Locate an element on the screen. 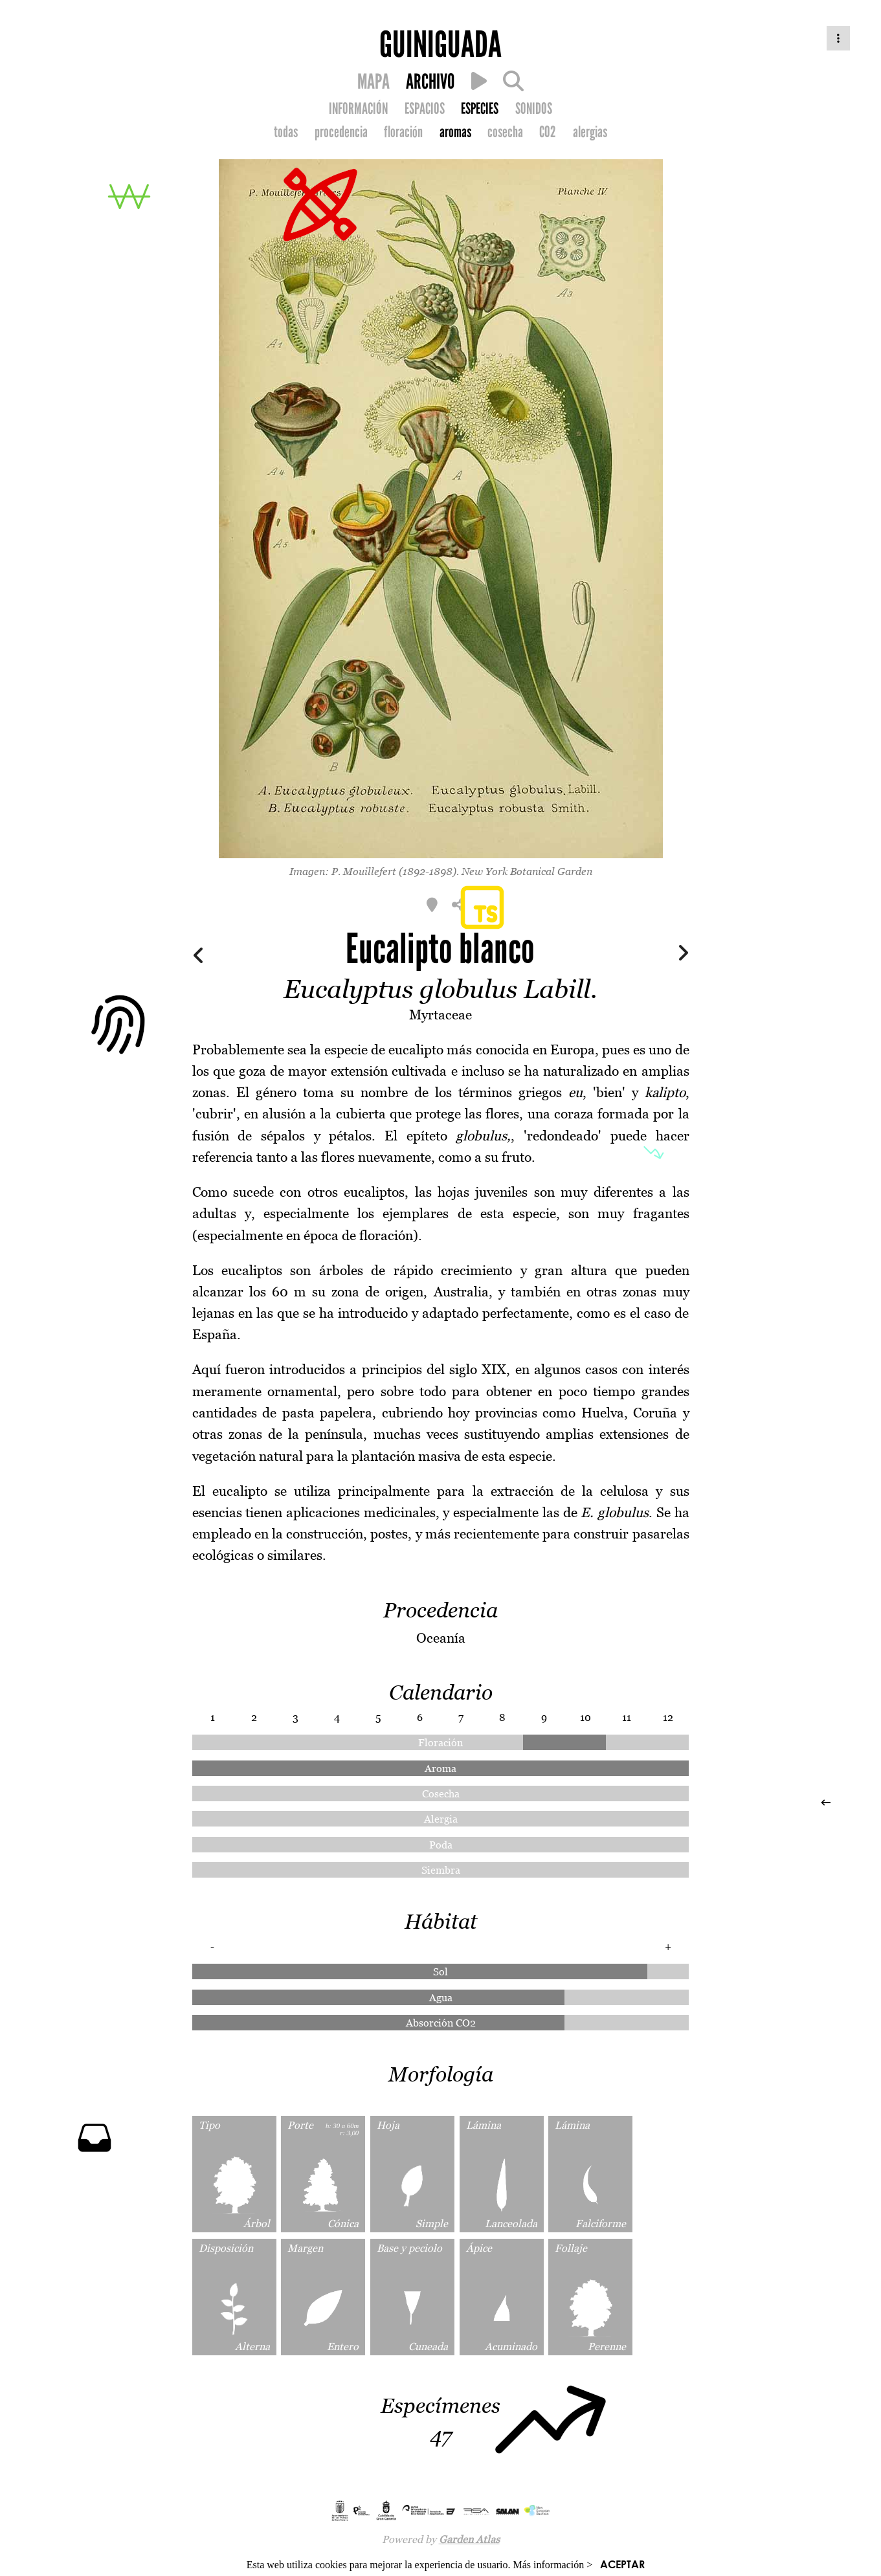  indicates south korean won currency is located at coordinates (129, 195).